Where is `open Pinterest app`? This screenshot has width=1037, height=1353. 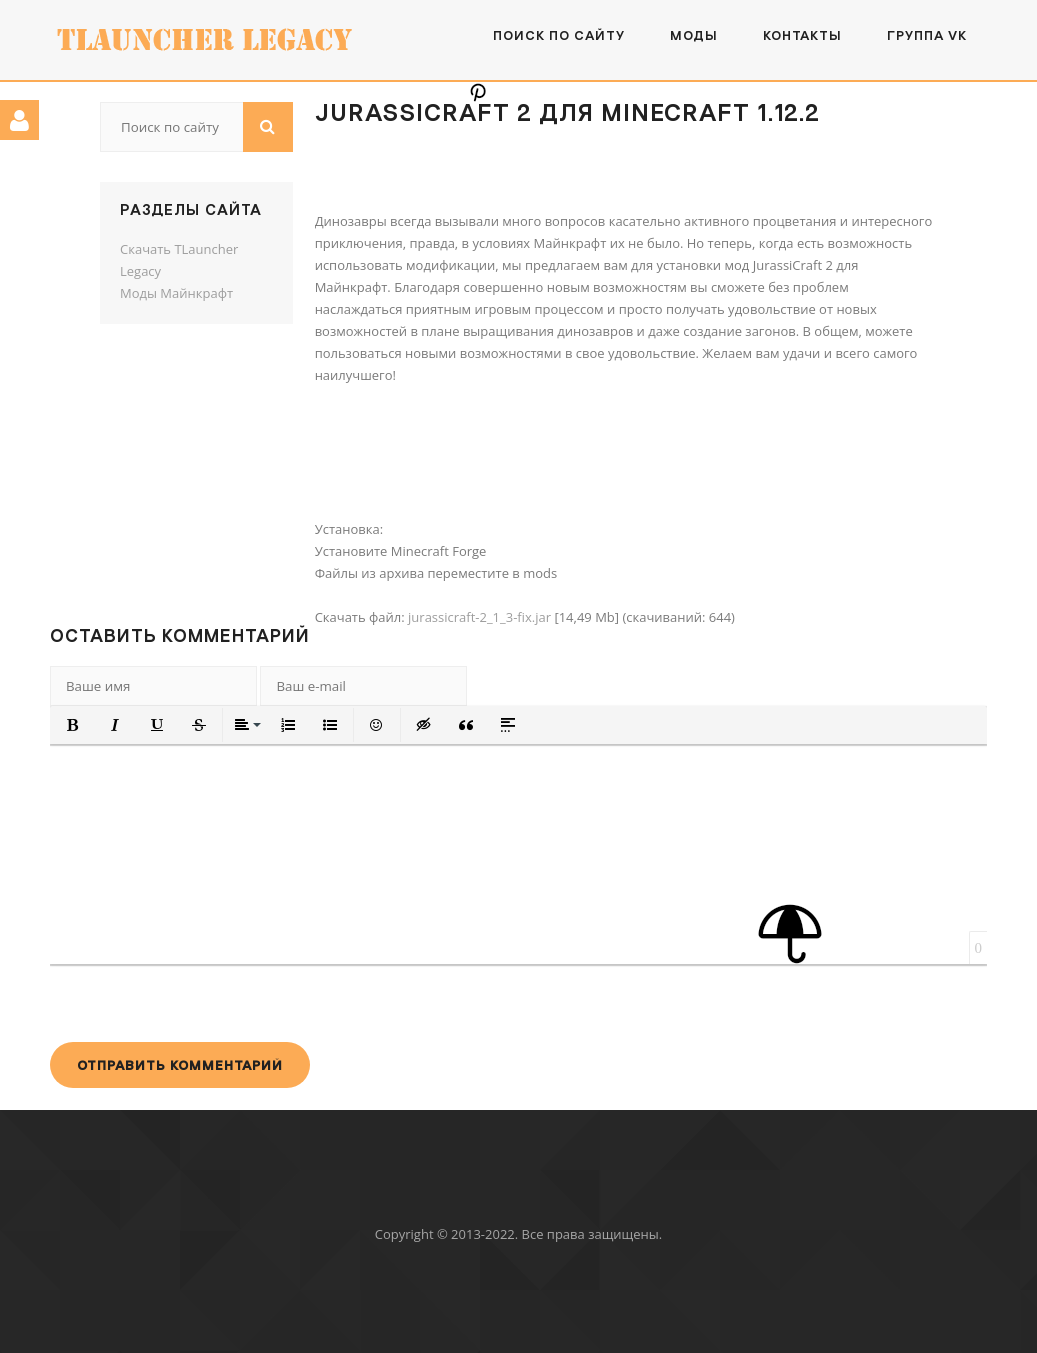 open Pinterest app is located at coordinates (477, 92).